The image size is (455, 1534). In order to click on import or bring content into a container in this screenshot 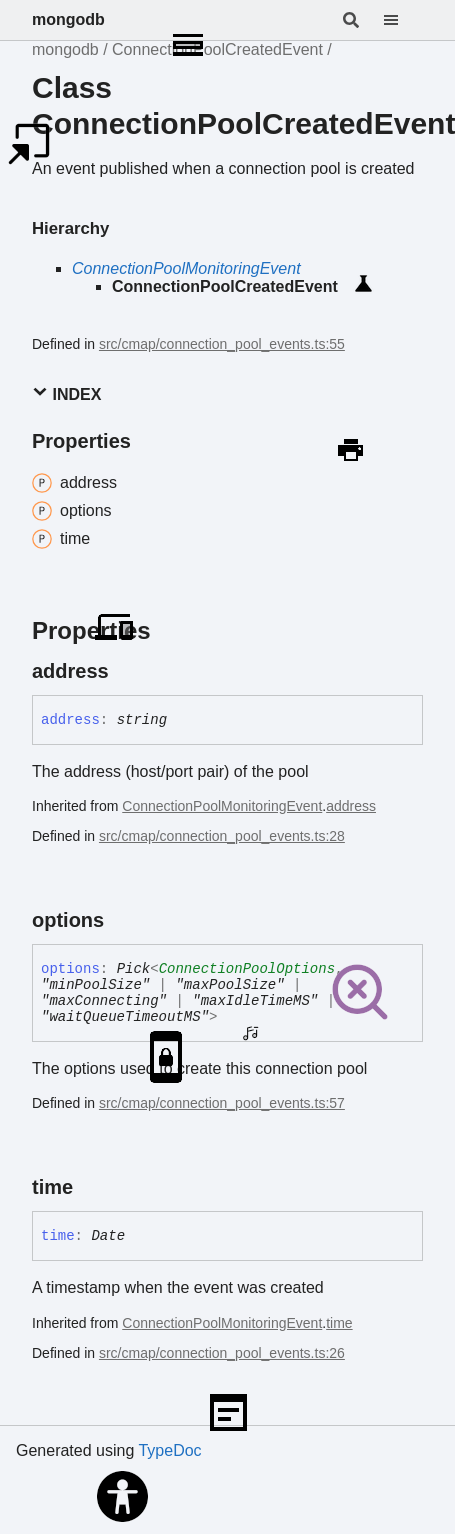, I will do `click(29, 144)`.